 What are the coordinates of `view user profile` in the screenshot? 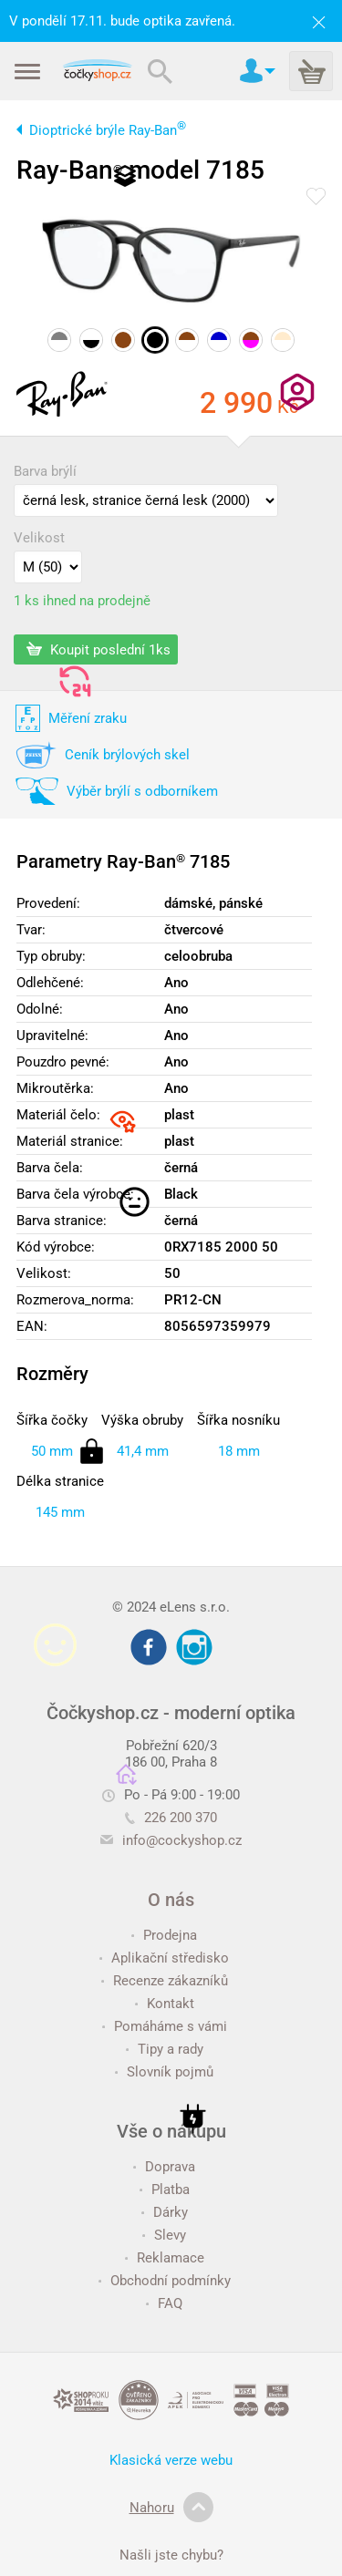 It's located at (297, 392).